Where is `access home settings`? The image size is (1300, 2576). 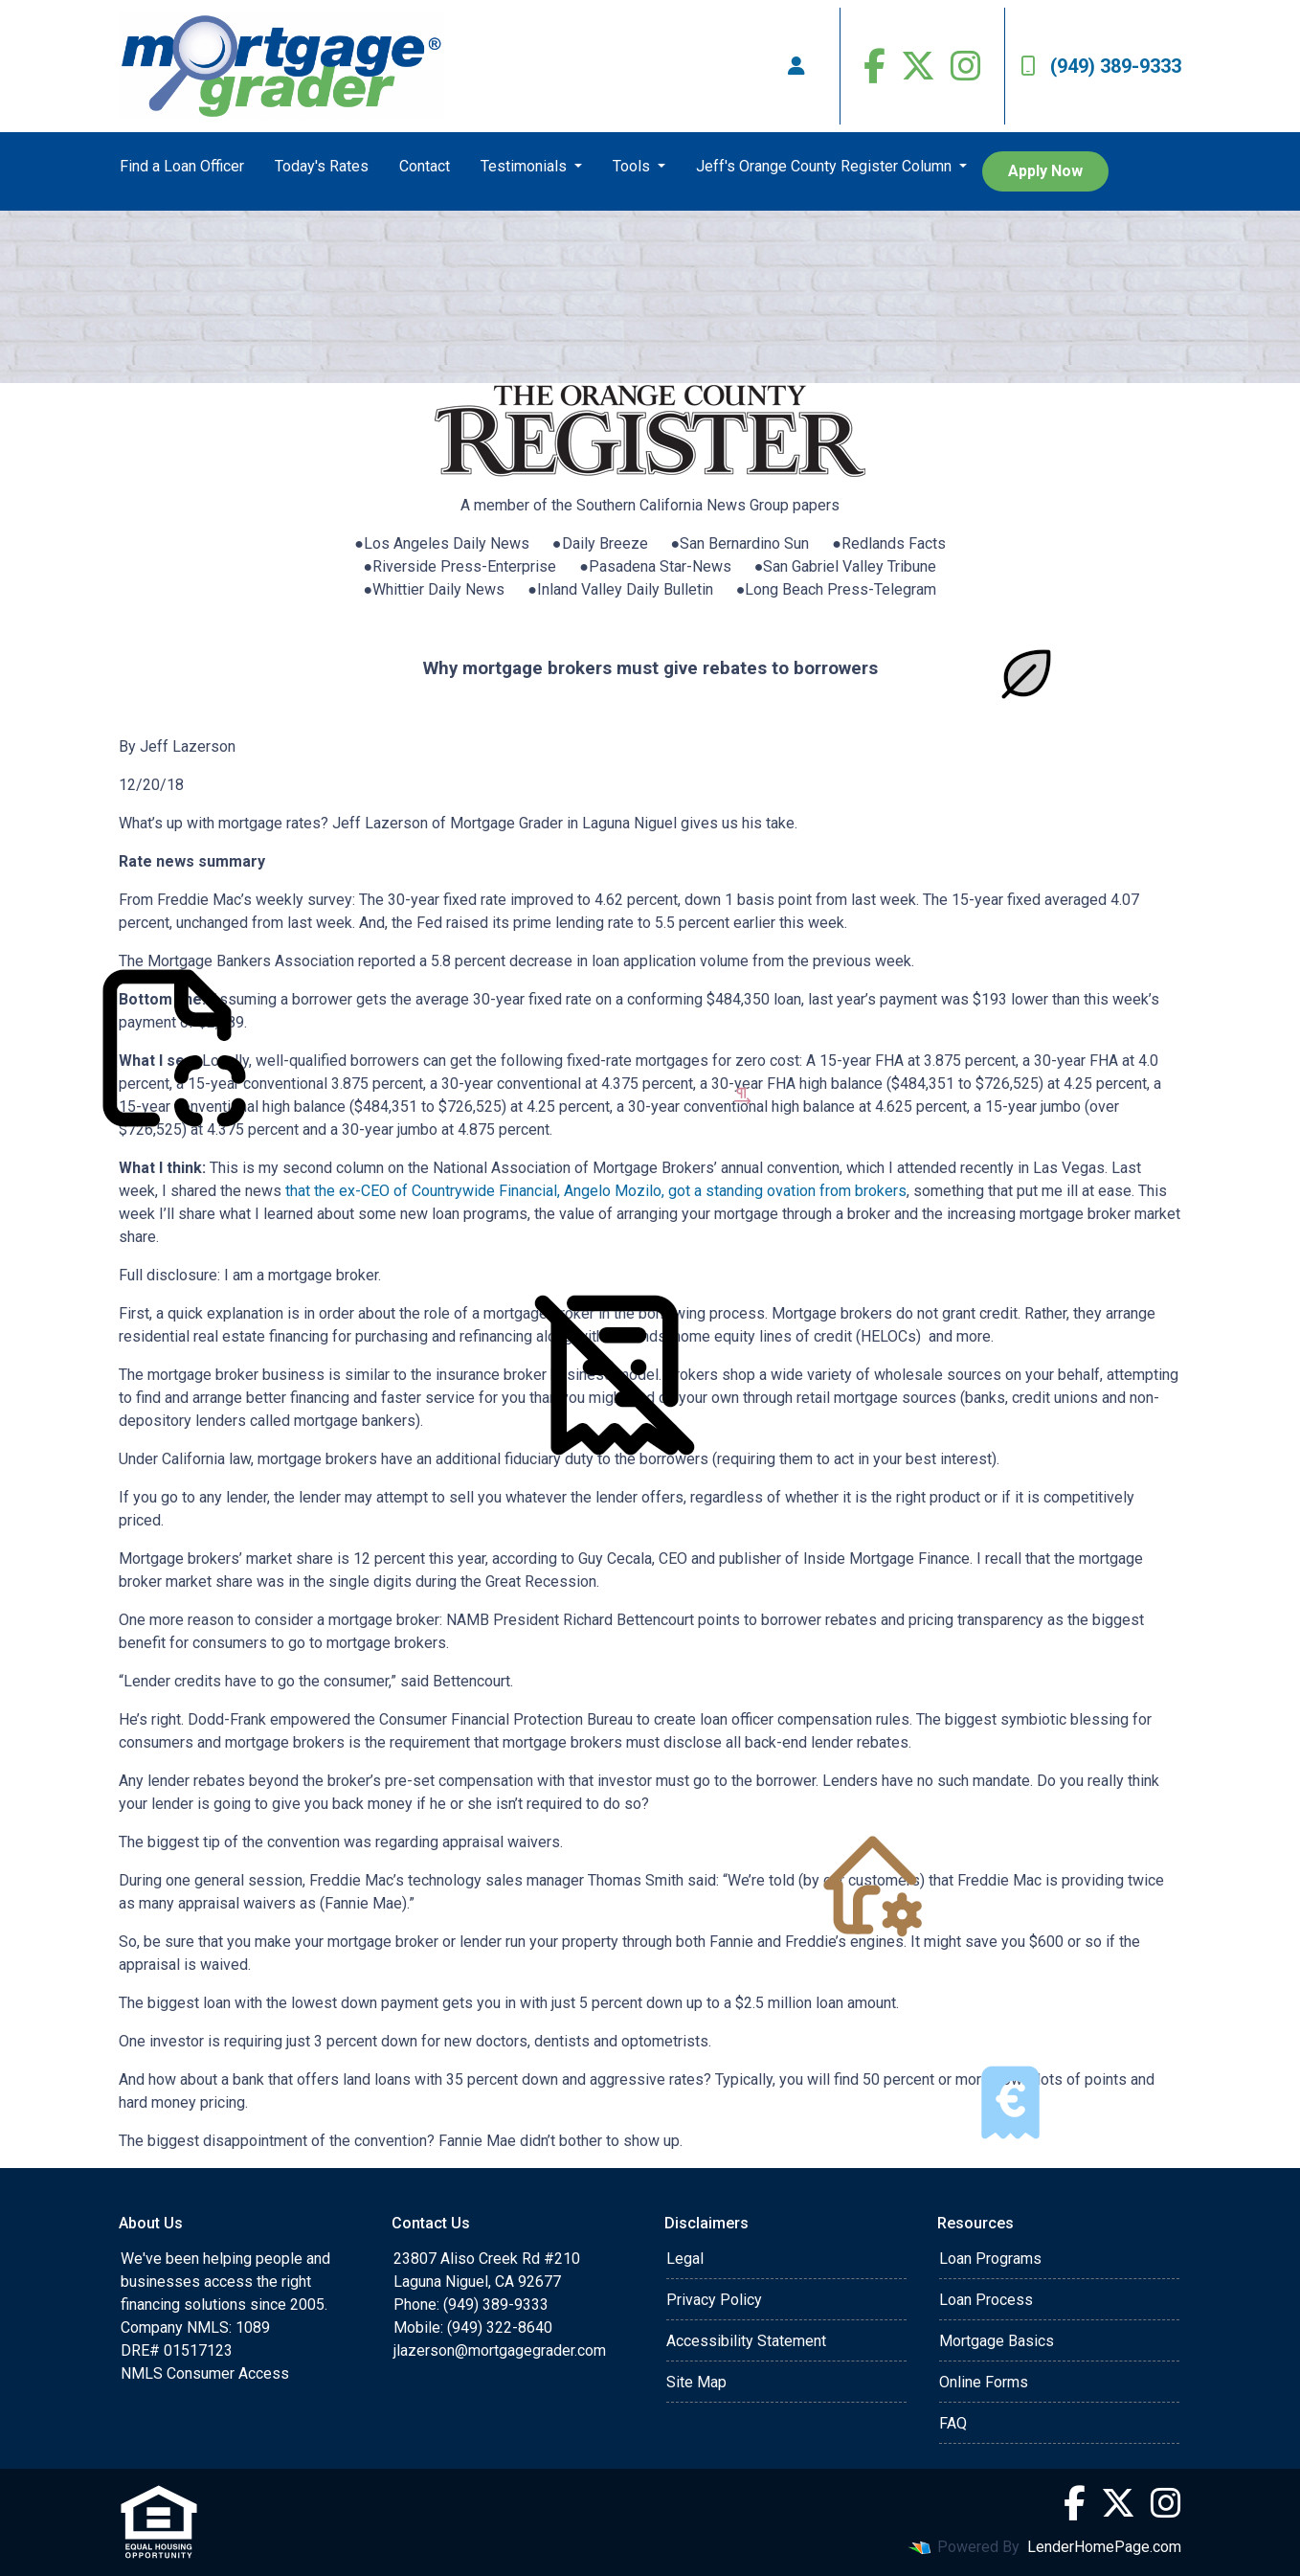
access home settings is located at coordinates (872, 1885).